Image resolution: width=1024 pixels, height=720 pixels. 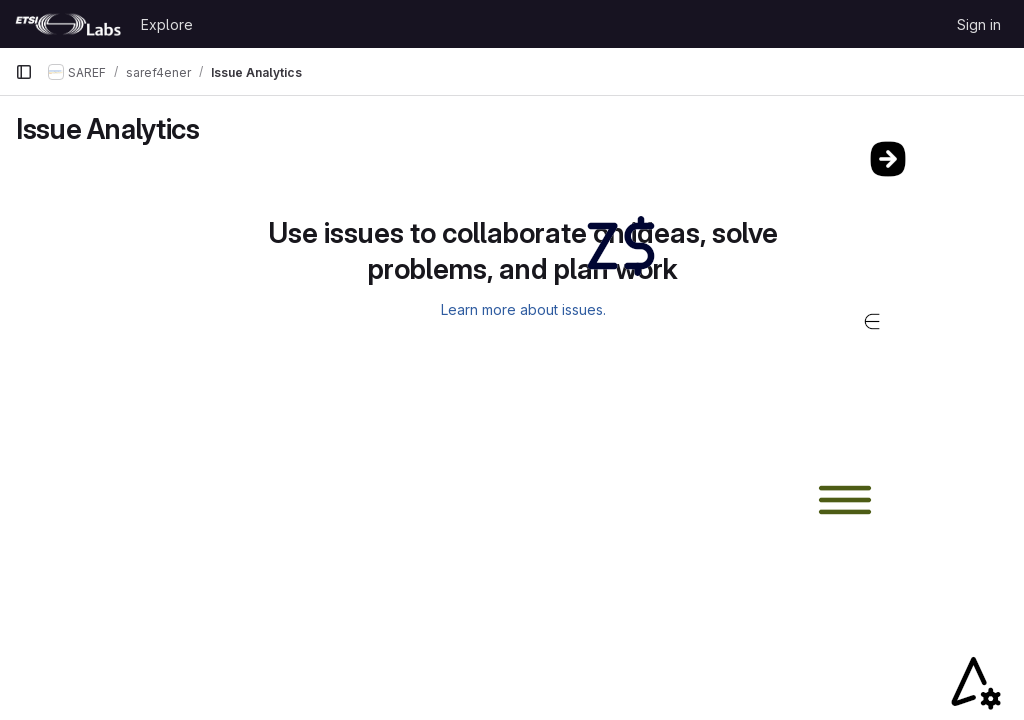 I want to click on open navigation menu, so click(x=845, y=500).